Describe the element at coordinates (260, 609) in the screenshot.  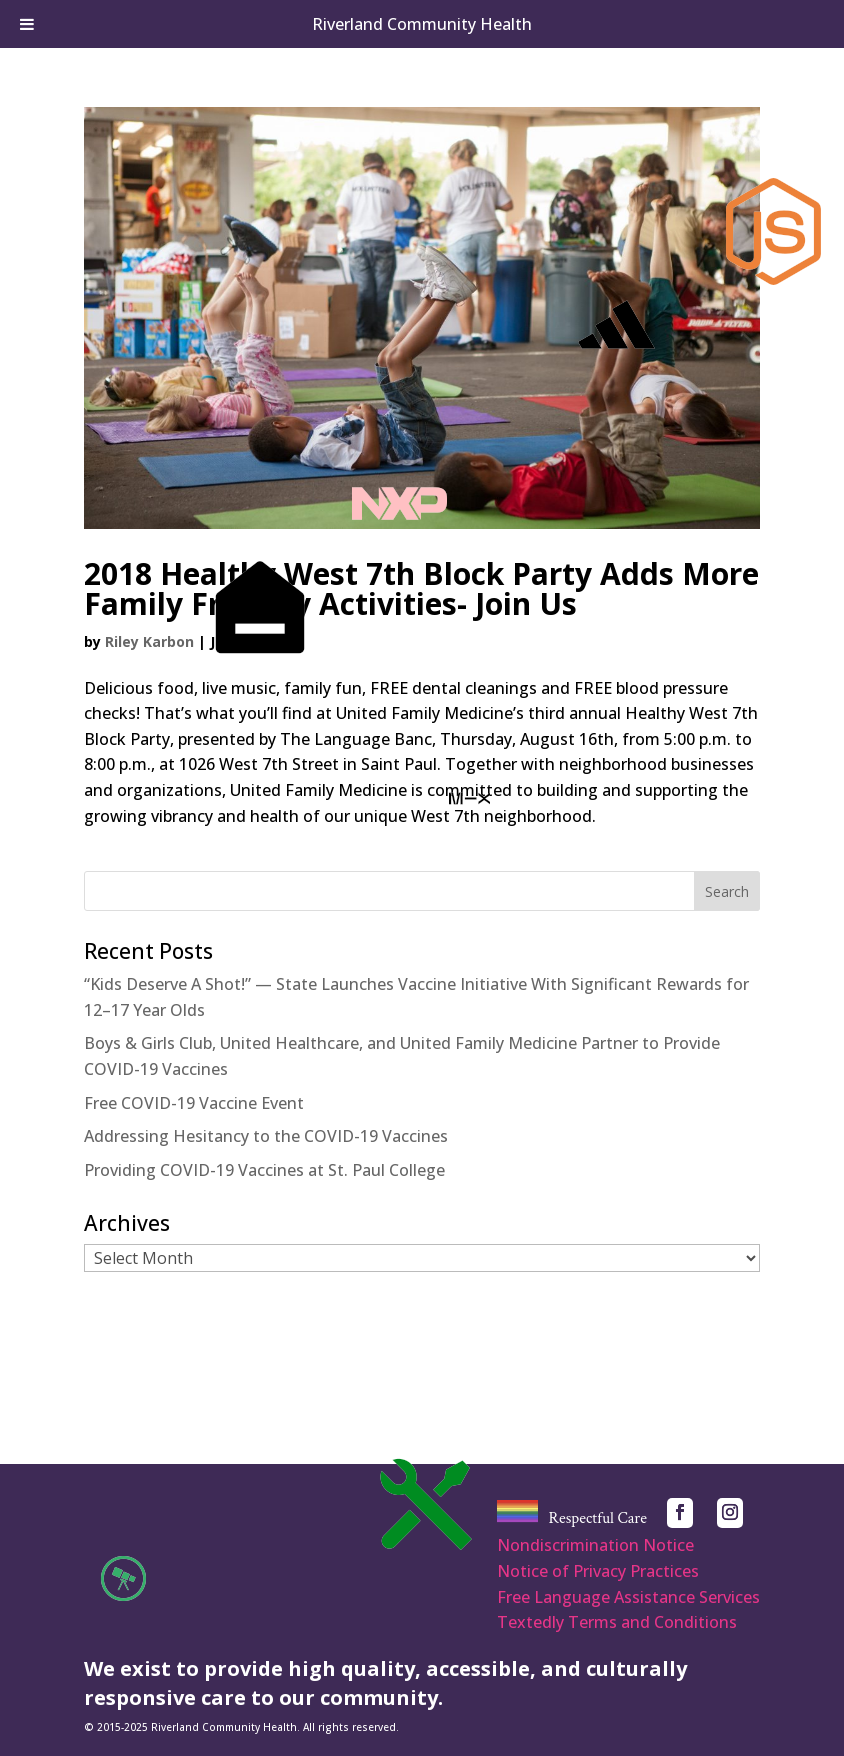
I see `navigate to home screen` at that location.